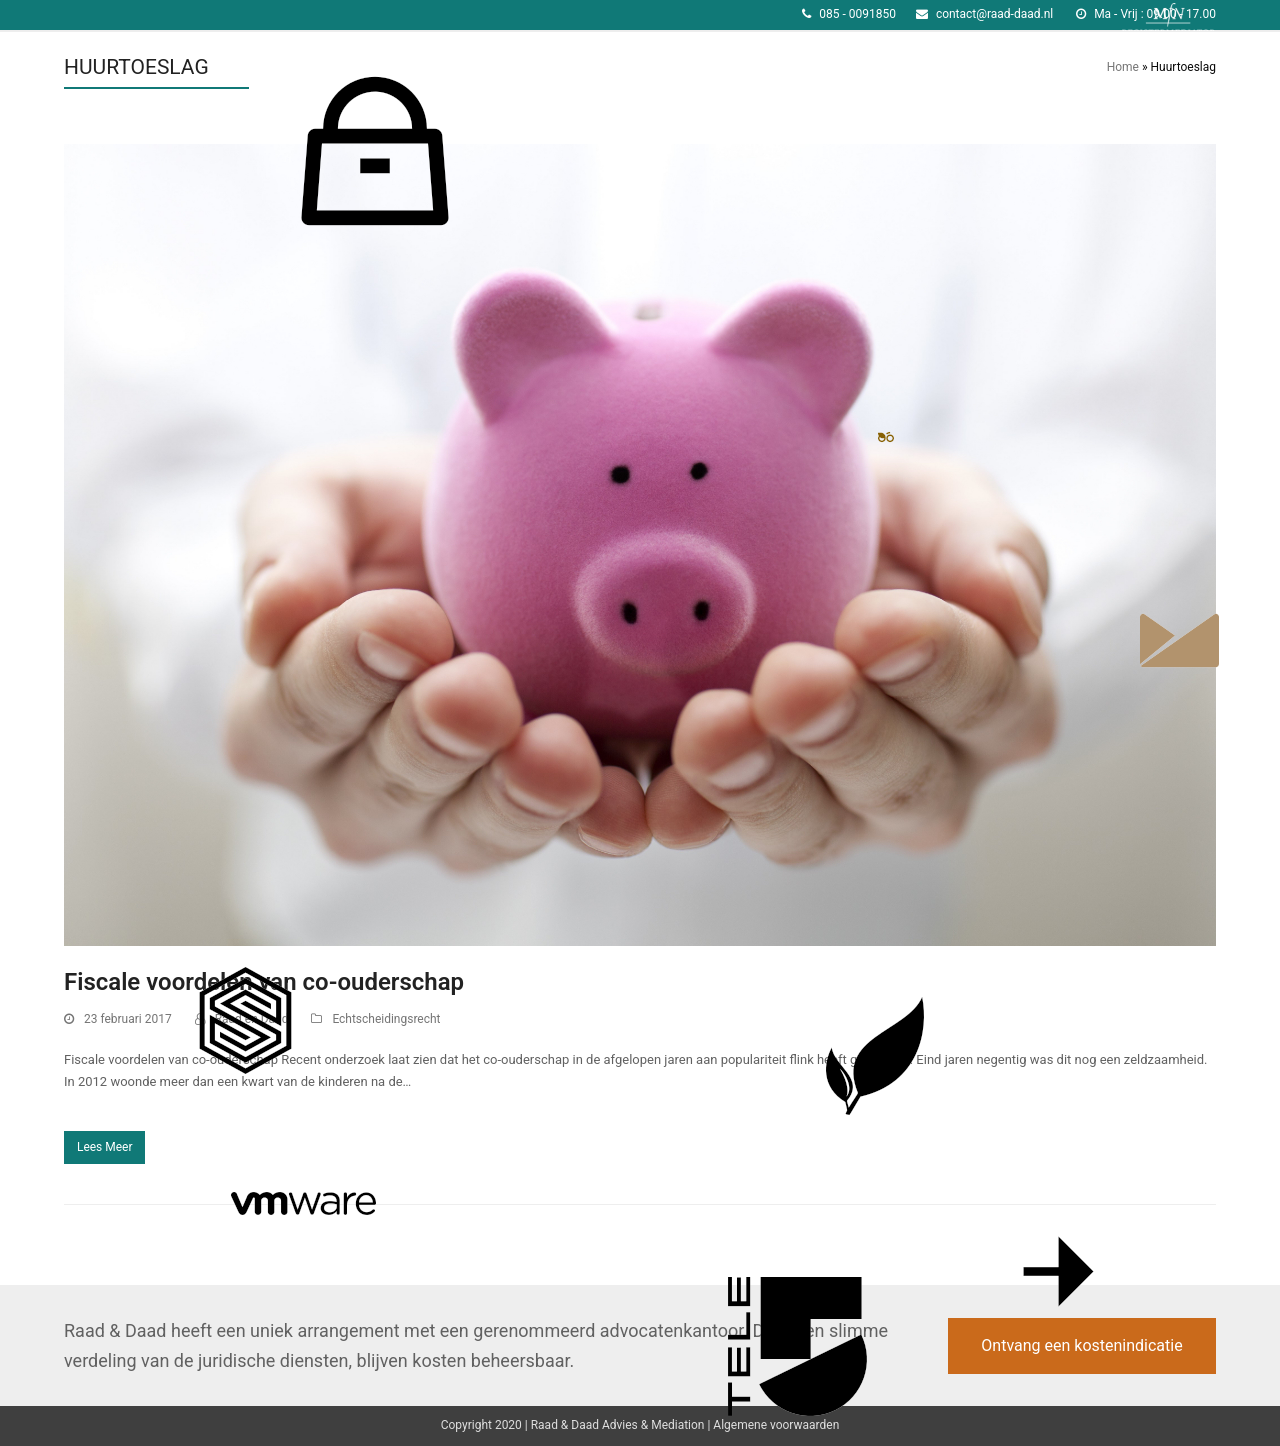 This screenshot has height=1446, width=1280. Describe the element at coordinates (1058, 1271) in the screenshot. I see `navigate to the next item or page` at that location.